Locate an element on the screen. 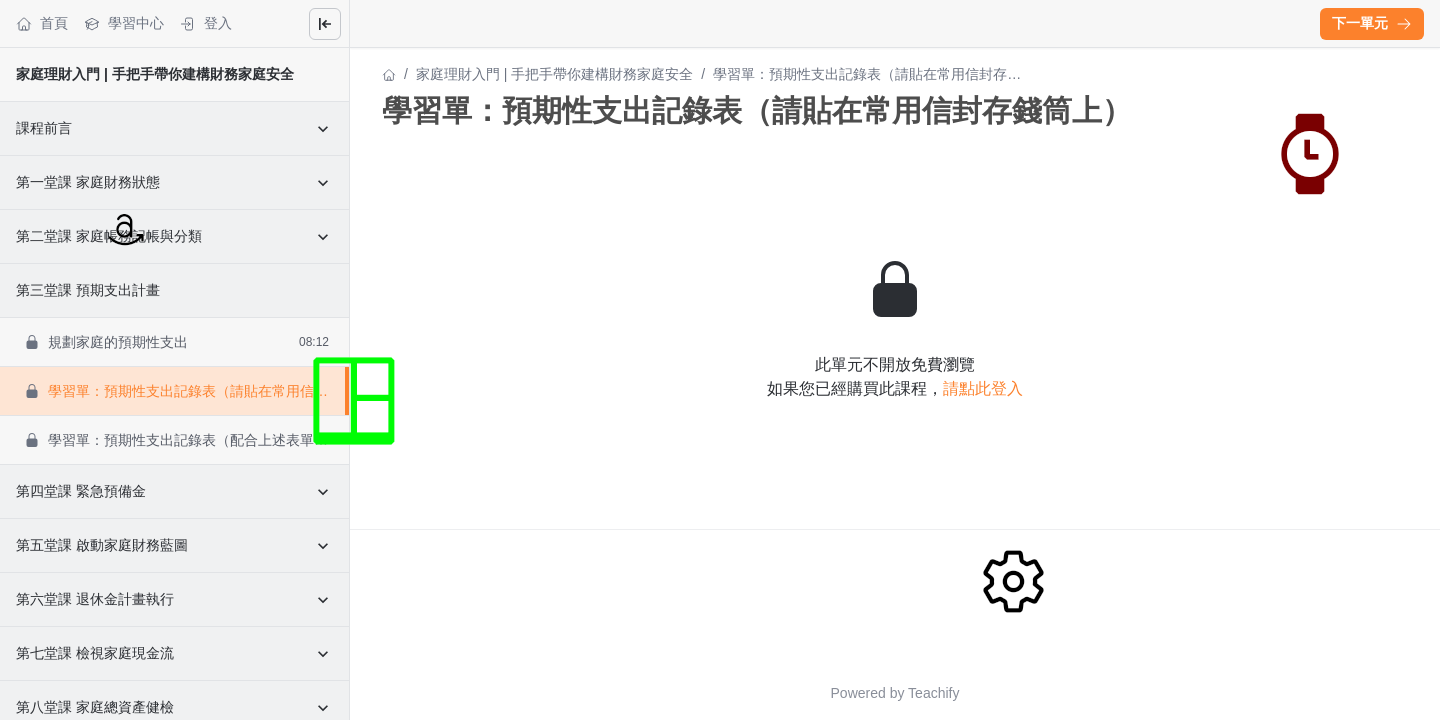  access app settings is located at coordinates (1013, 581).